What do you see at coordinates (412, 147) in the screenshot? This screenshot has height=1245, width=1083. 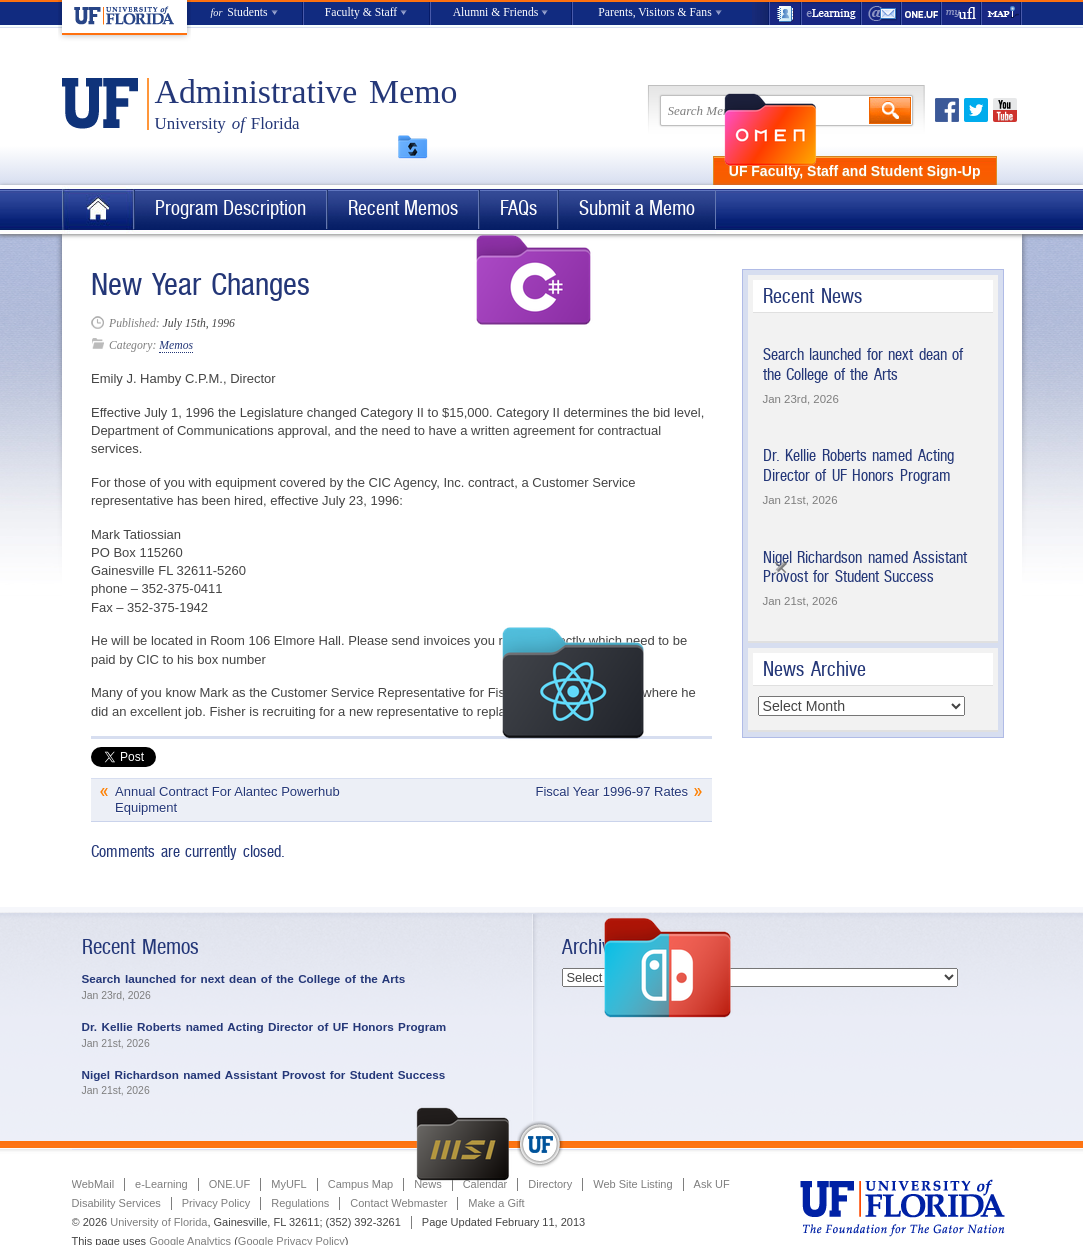 I see `folder containing solidity smart contract files` at bounding box center [412, 147].